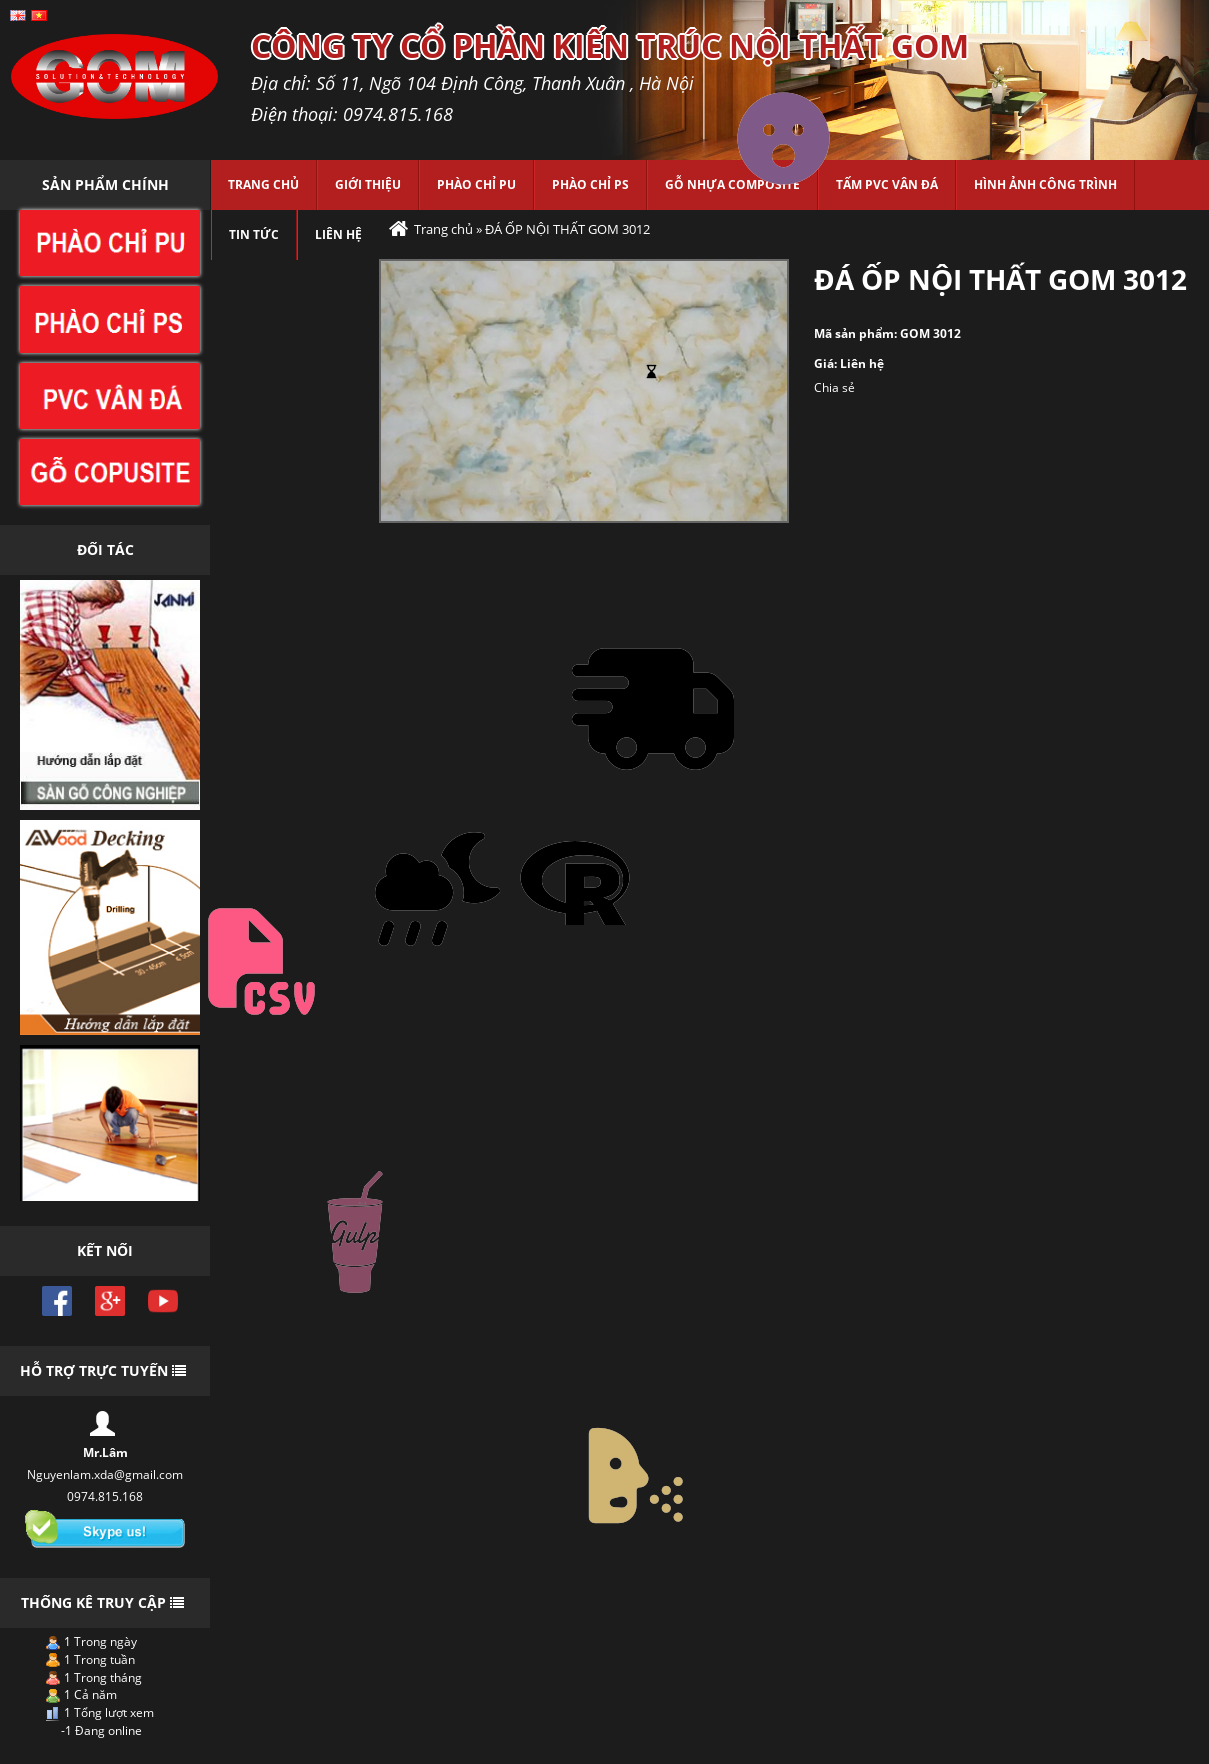 Image resolution: width=1209 pixels, height=1764 pixels. What do you see at coordinates (355, 1232) in the screenshot?
I see `gulp.js task runner logo` at bounding box center [355, 1232].